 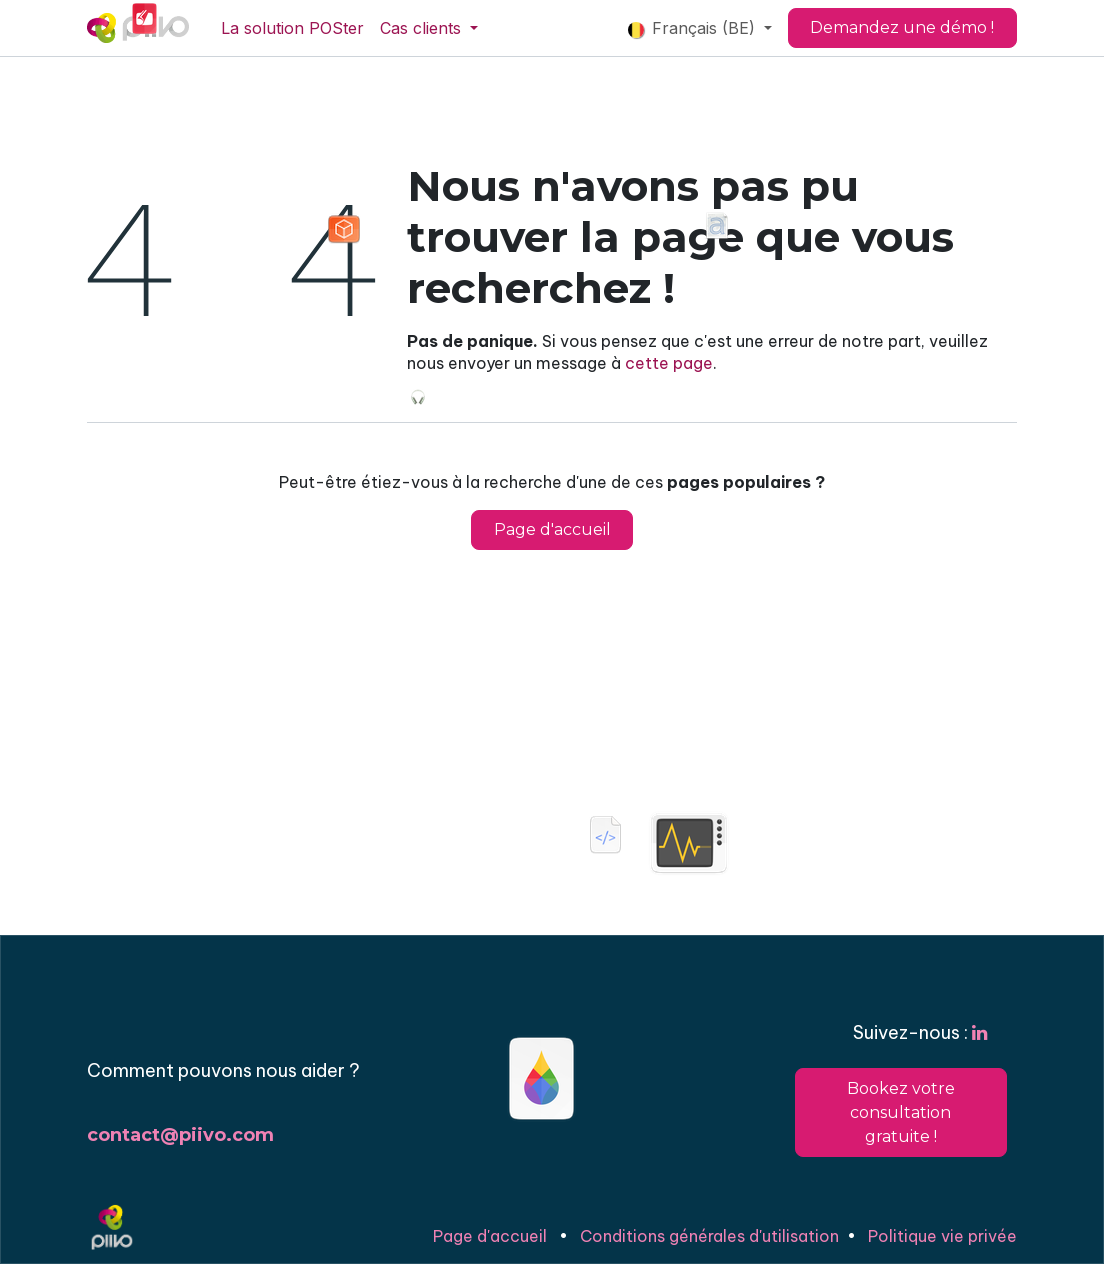 I want to click on a font file type indicator, so click(x=717, y=225).